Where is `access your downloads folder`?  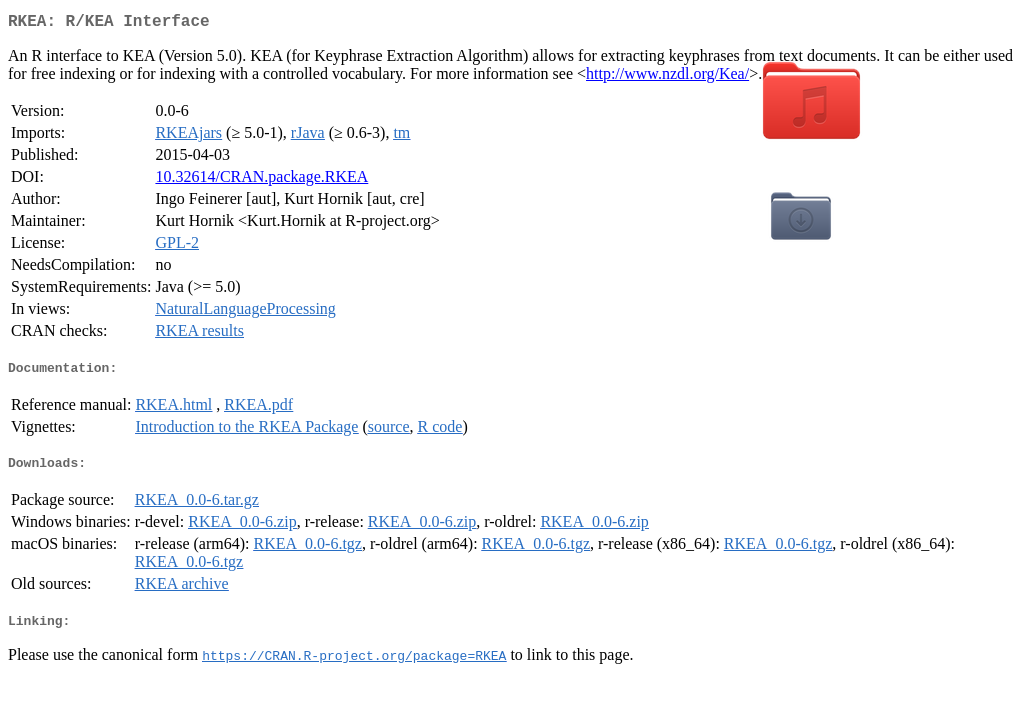 access your downloads folder is located at coordinates (801, 216).